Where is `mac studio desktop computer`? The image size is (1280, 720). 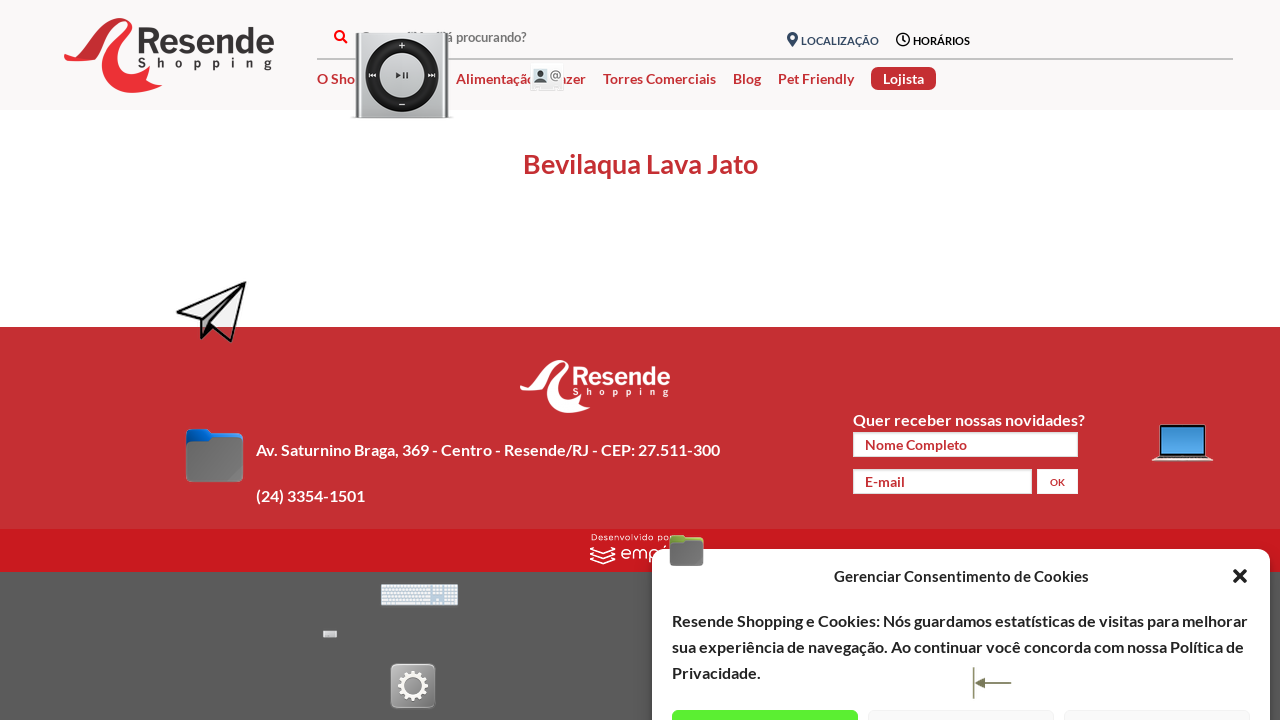 mac studio desktop computer is located at coordinates (330, 634).